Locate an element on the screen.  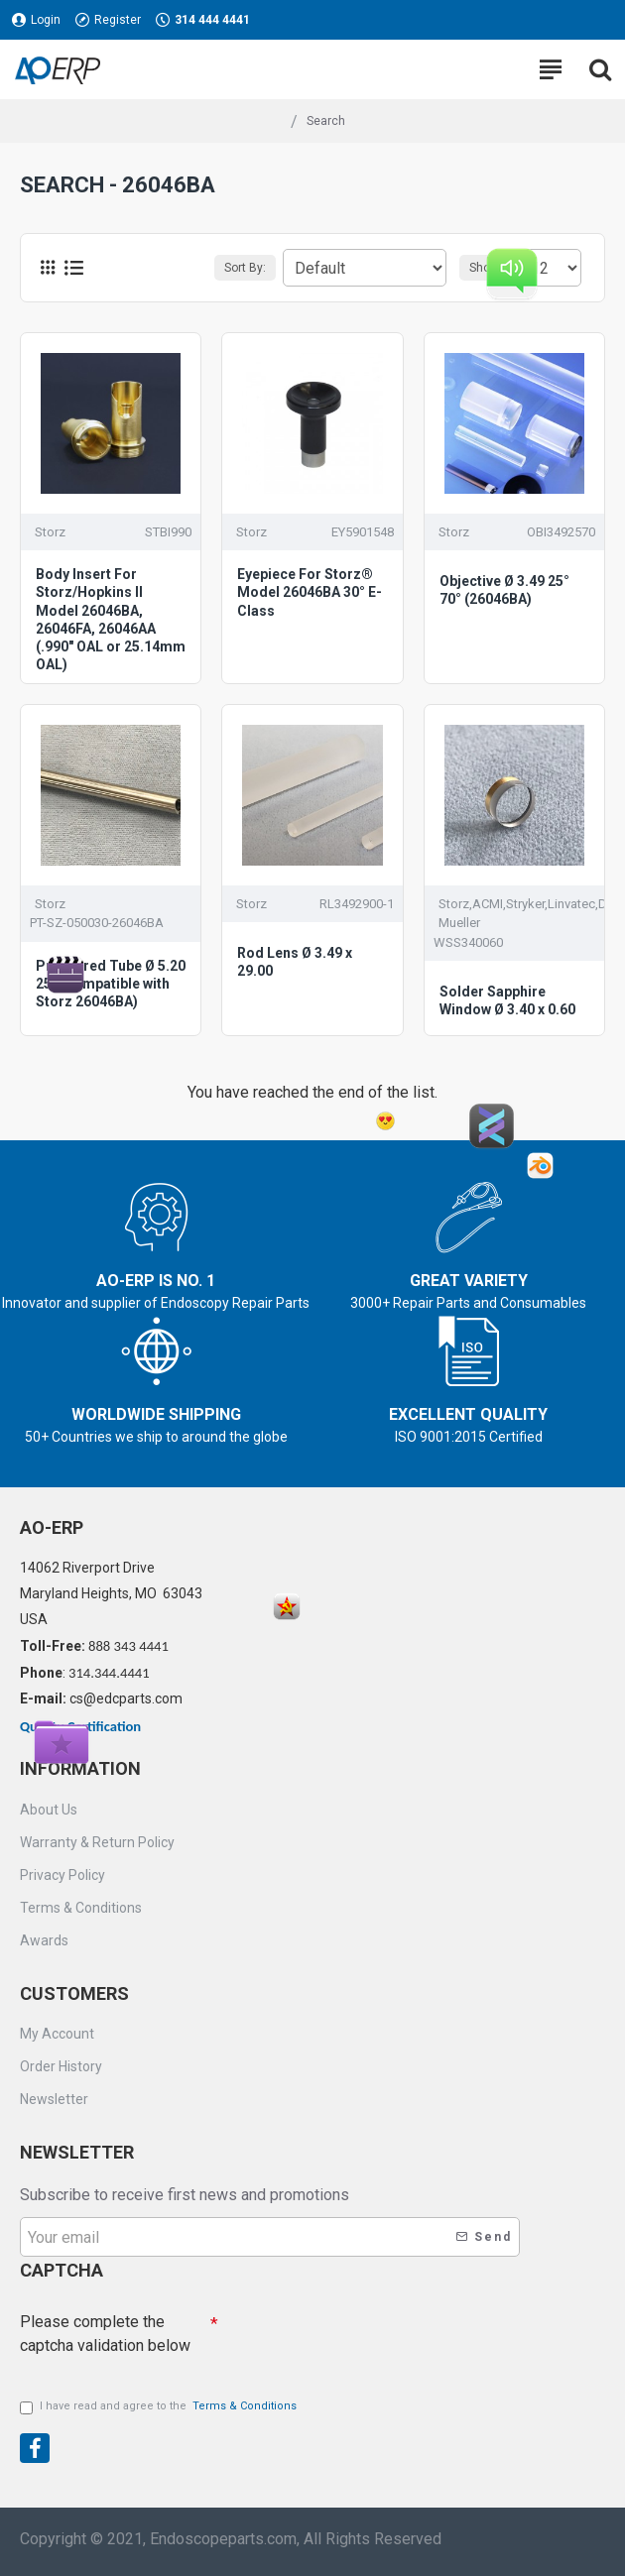
open Blender 3D modeling application is located at coordinates (540, 1165).